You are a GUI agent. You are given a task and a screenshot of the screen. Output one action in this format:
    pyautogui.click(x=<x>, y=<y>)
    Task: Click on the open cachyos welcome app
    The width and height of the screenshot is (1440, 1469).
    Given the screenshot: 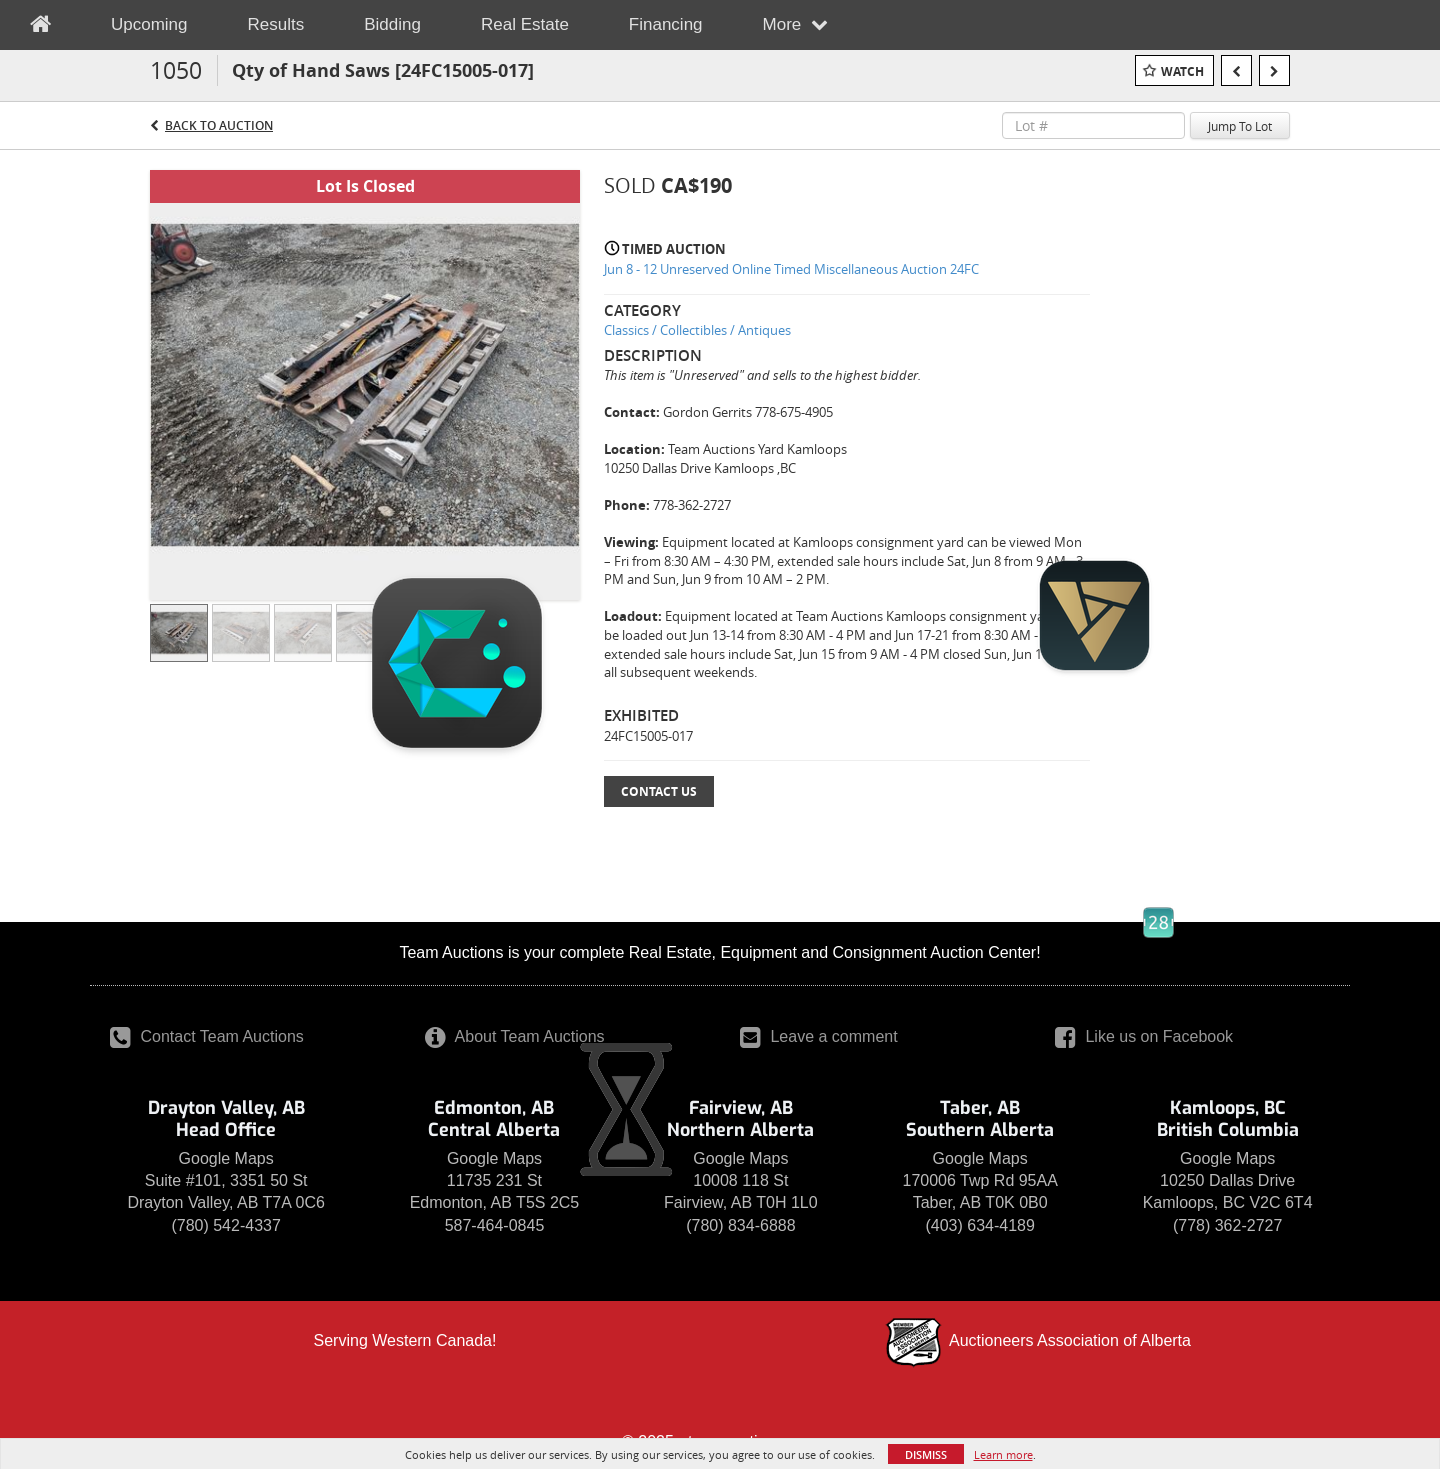 What is the action you would take?
    pyautogui.click(x=457, y=663)
    